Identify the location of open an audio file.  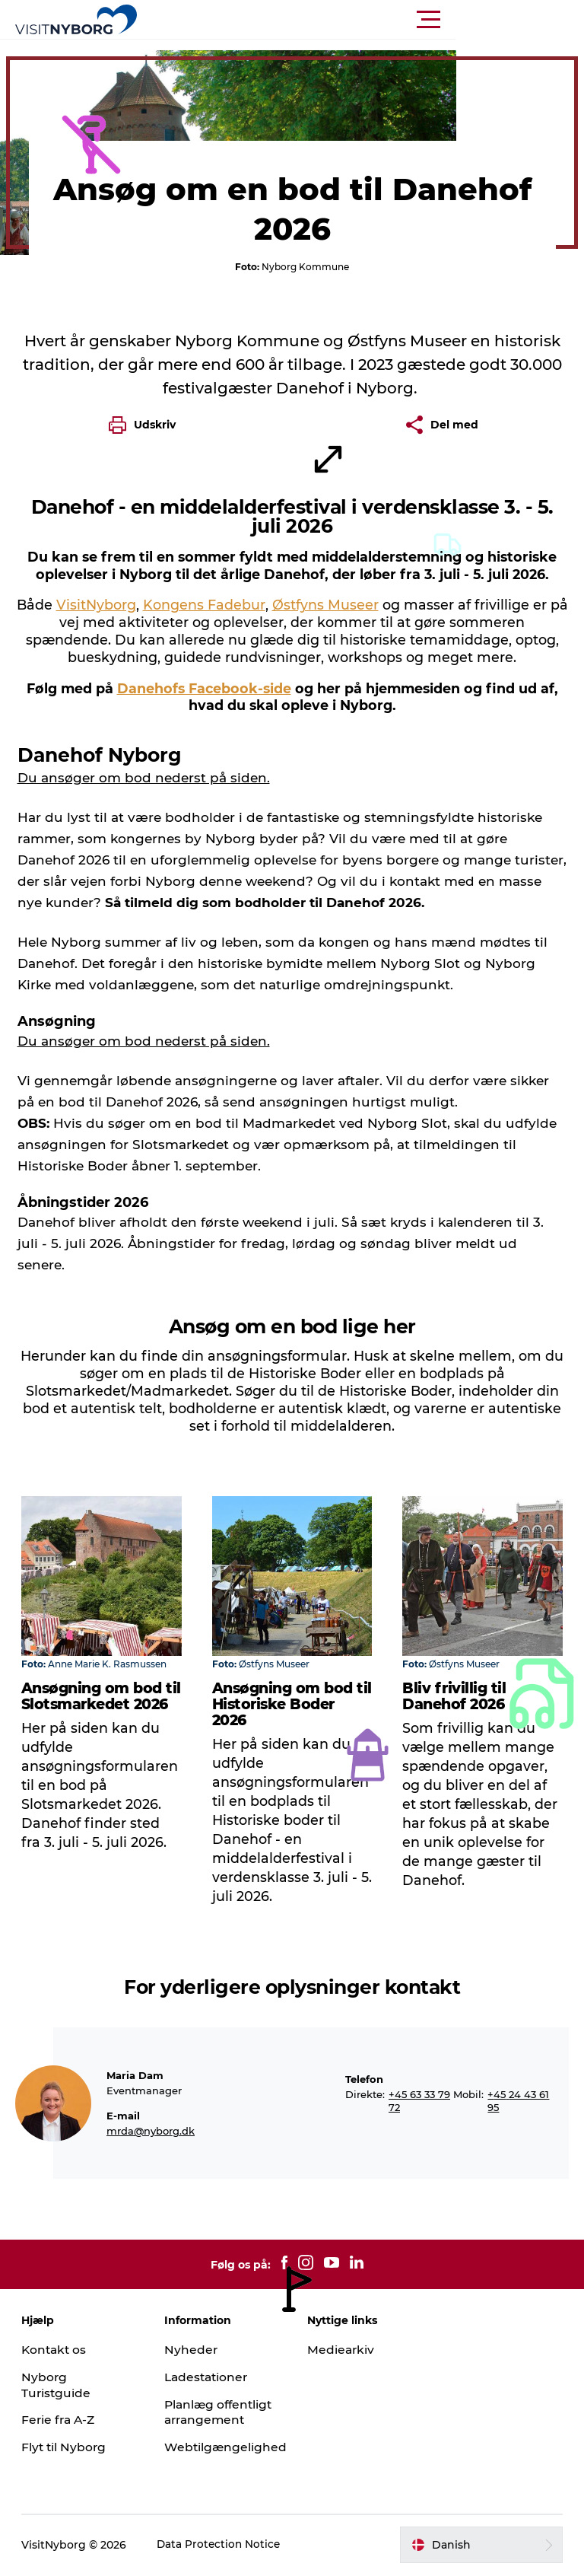
(544, 1693).